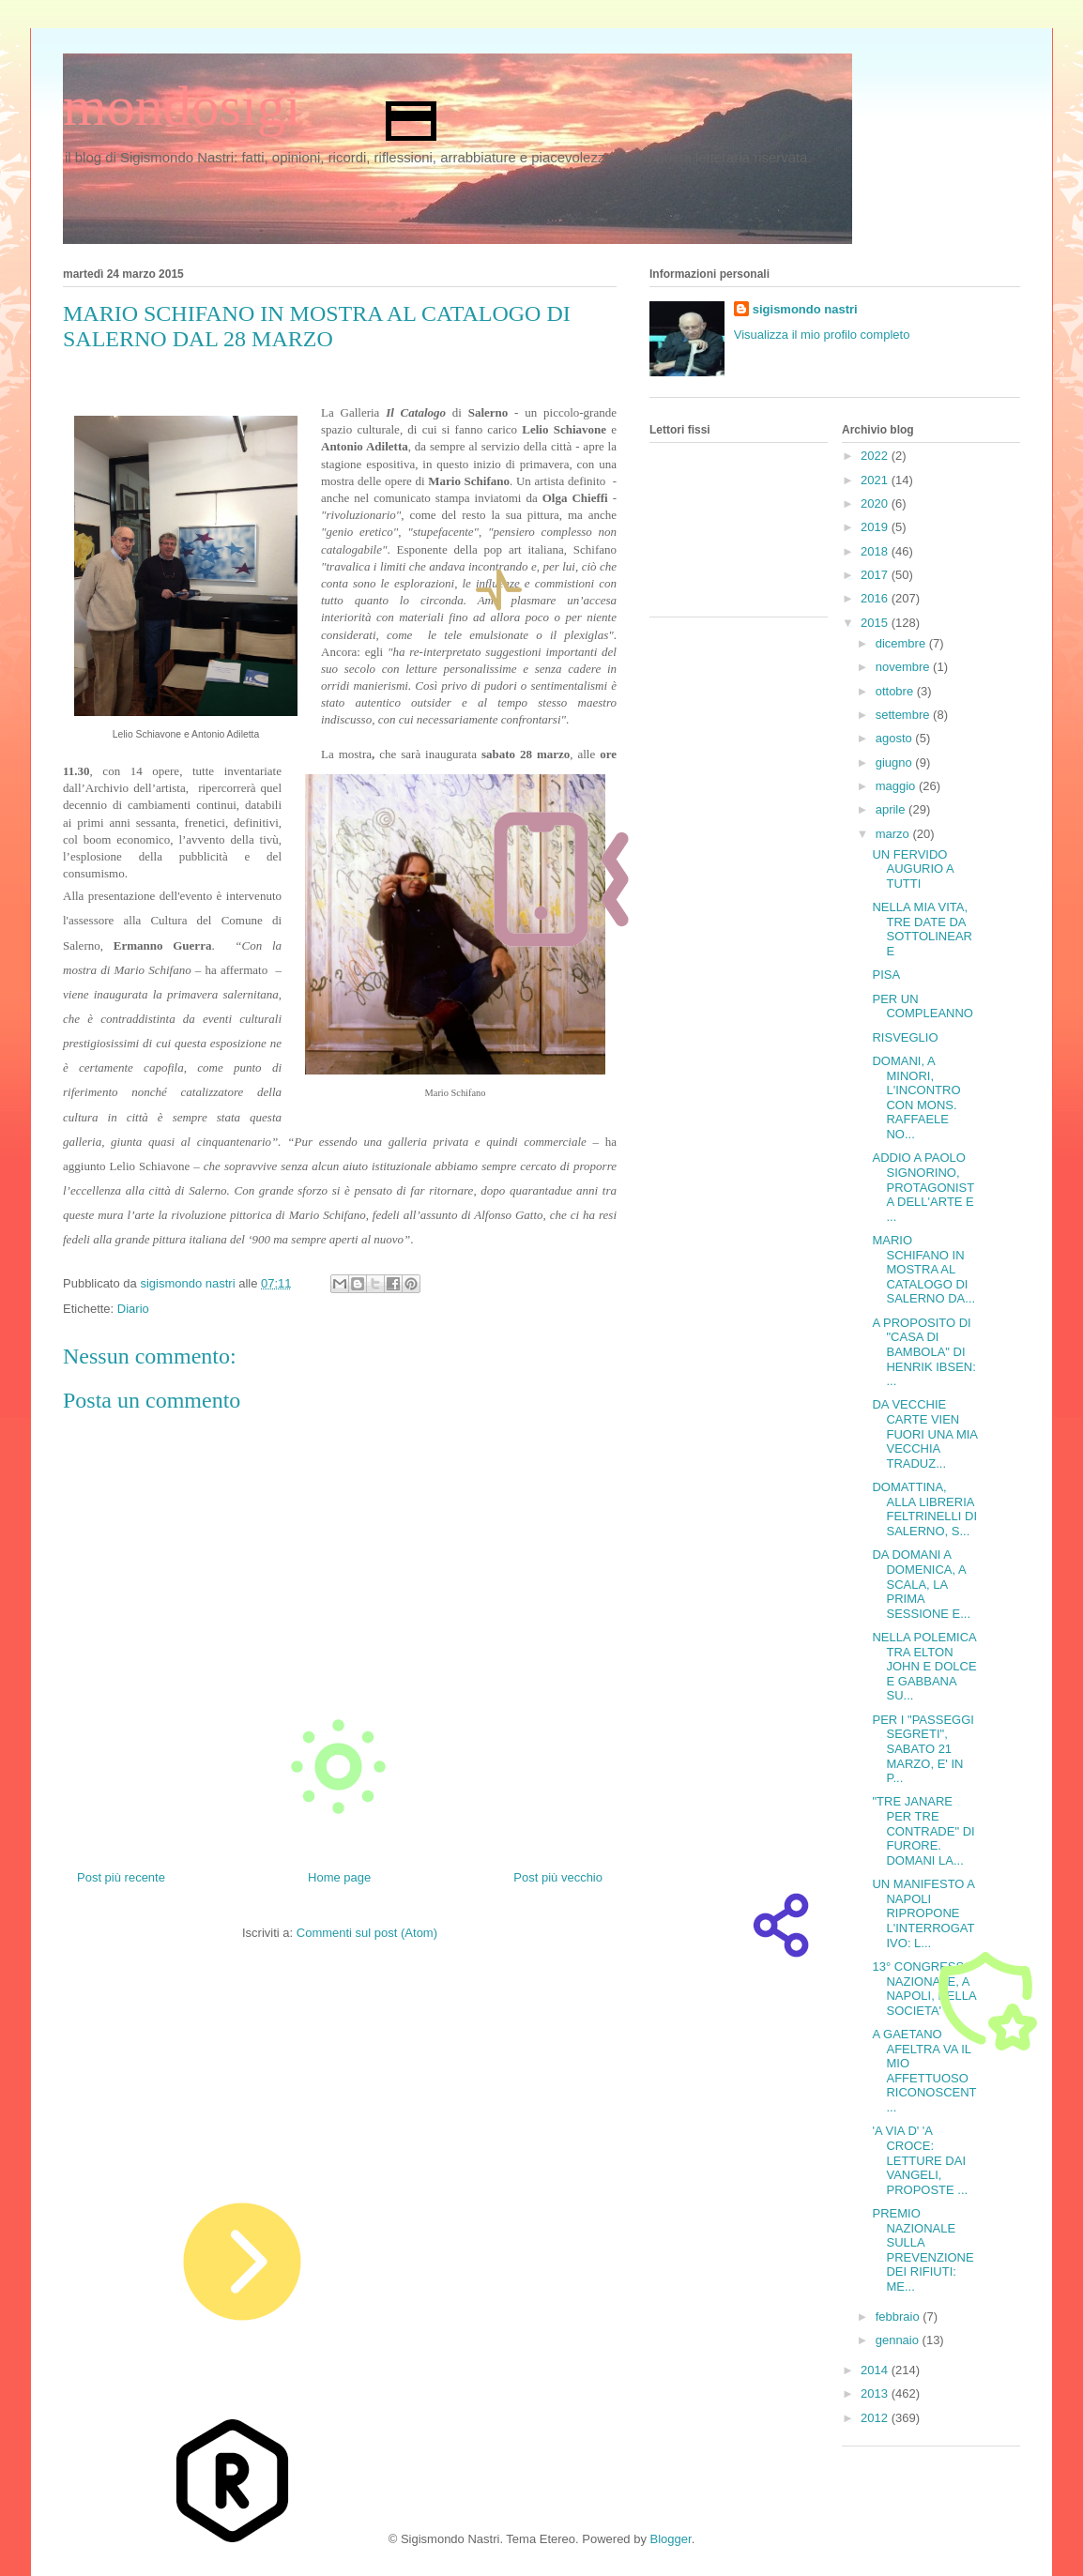  I want to click on indicates a hexagonal badge or label with "R" designation, so click(232, 2480).